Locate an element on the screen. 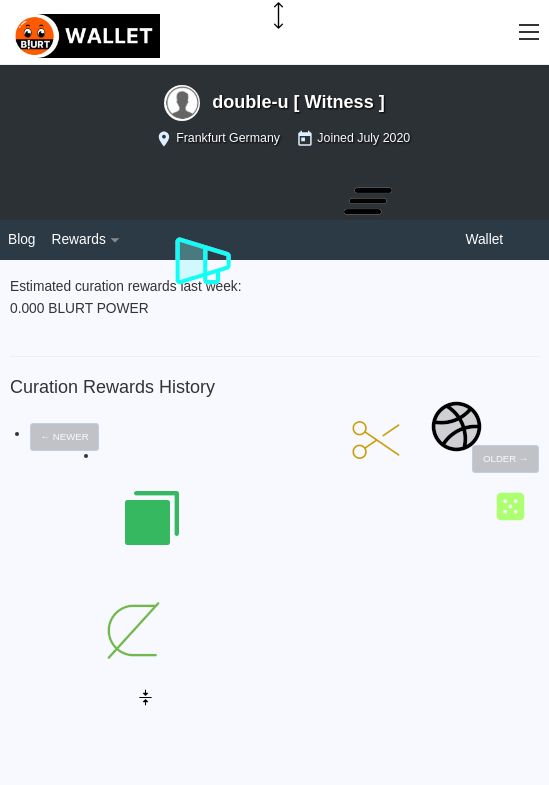 Image resolution: width=549 pixels, height=785 pixels. make an announcement or broadcast is located at coordinates (201, 263).